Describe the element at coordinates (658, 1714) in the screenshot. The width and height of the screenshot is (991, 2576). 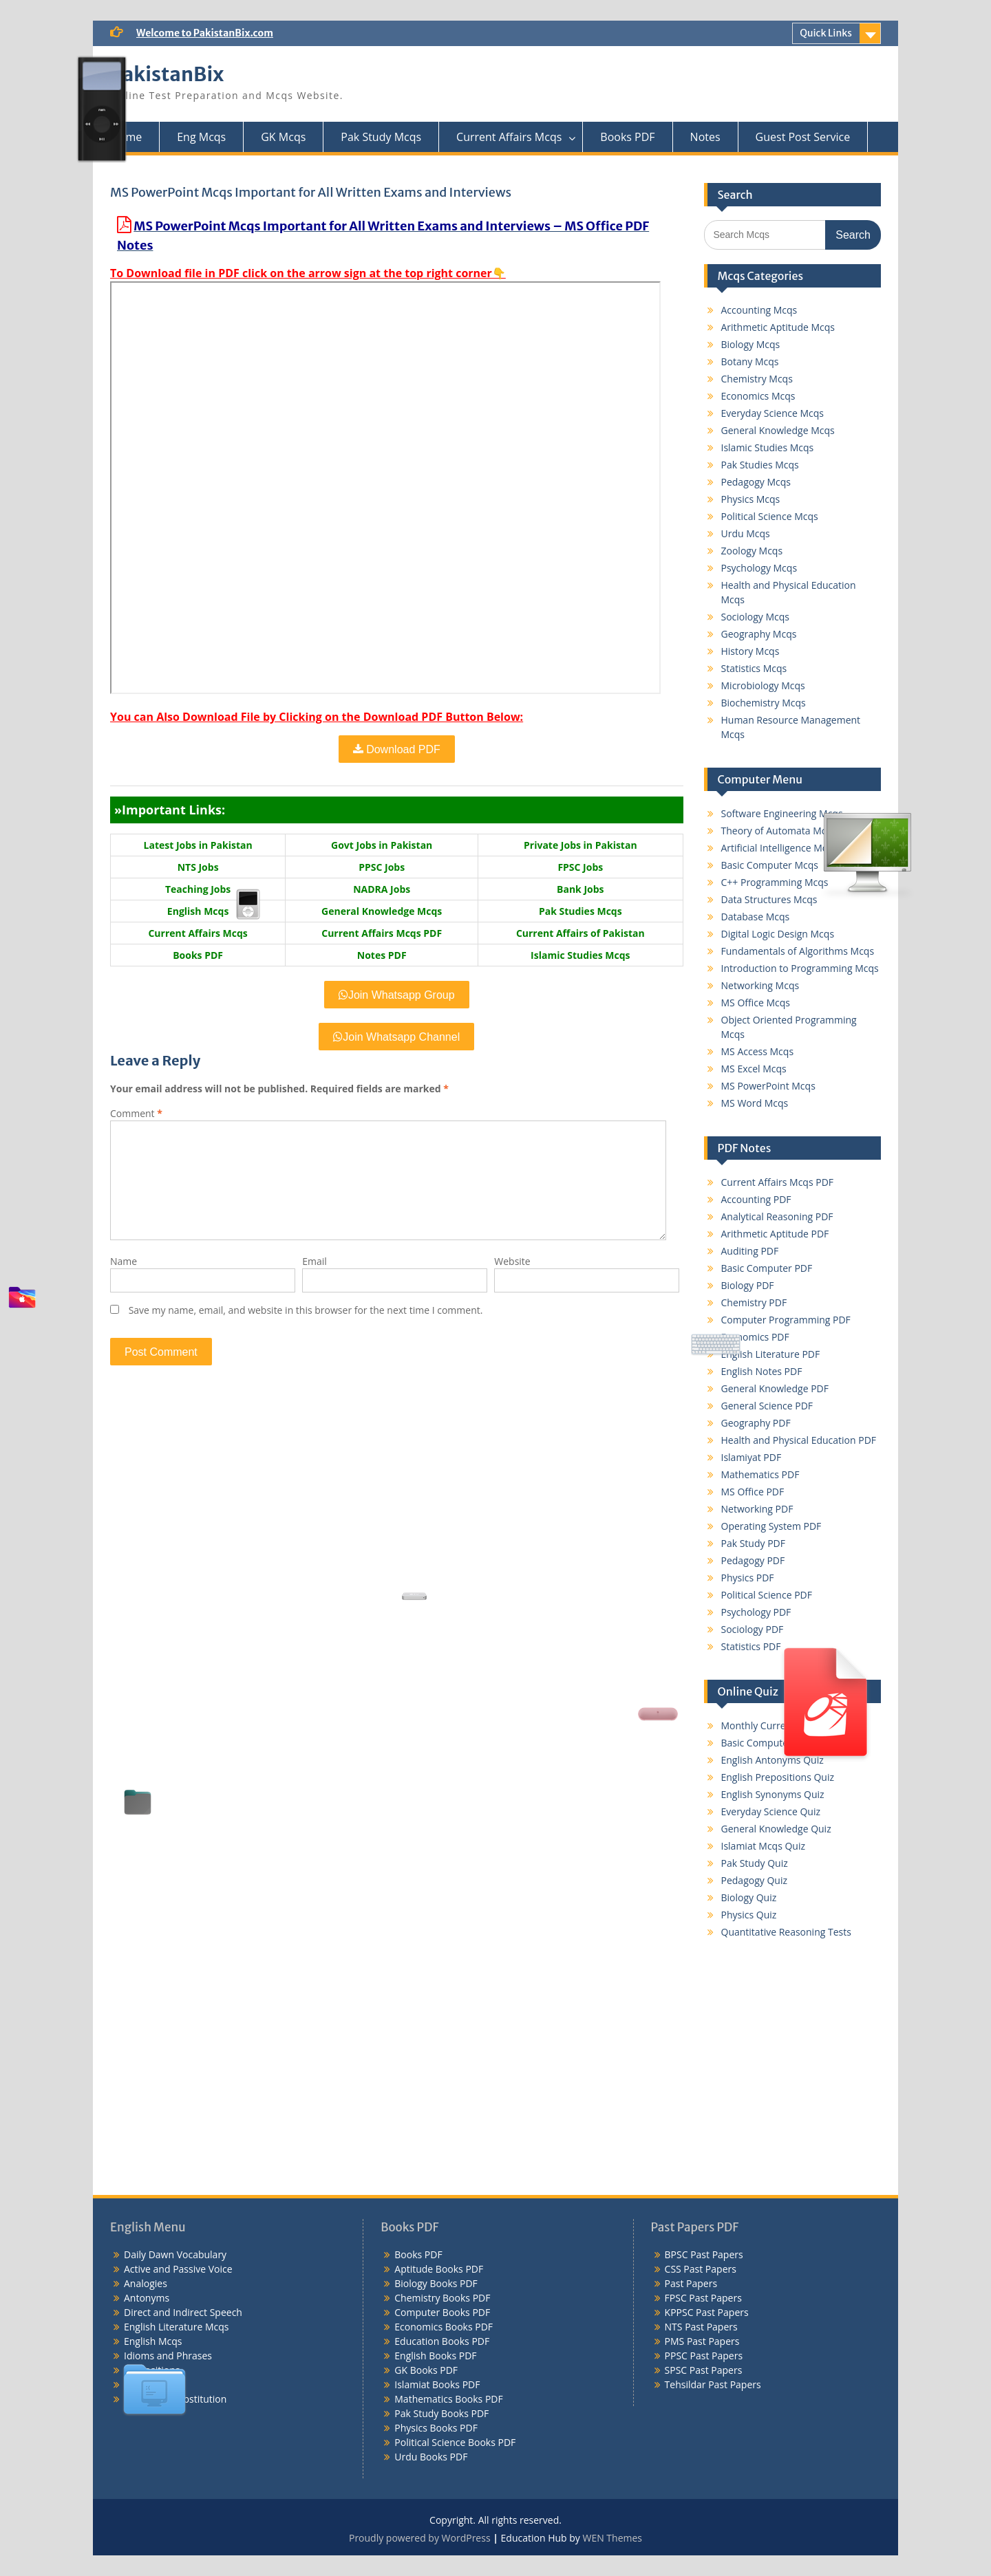
I see `connect to a bluetooth speaker` at that location.